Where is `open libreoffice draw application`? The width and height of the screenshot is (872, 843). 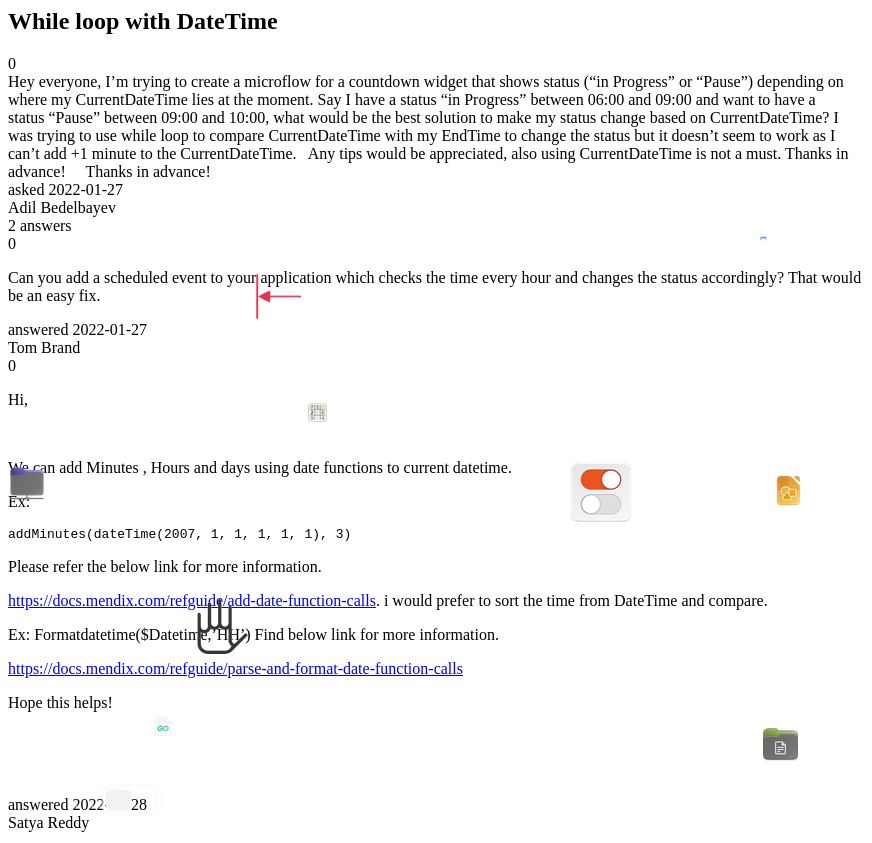
open libreoffice draw application is located at coordinates (788, 490).